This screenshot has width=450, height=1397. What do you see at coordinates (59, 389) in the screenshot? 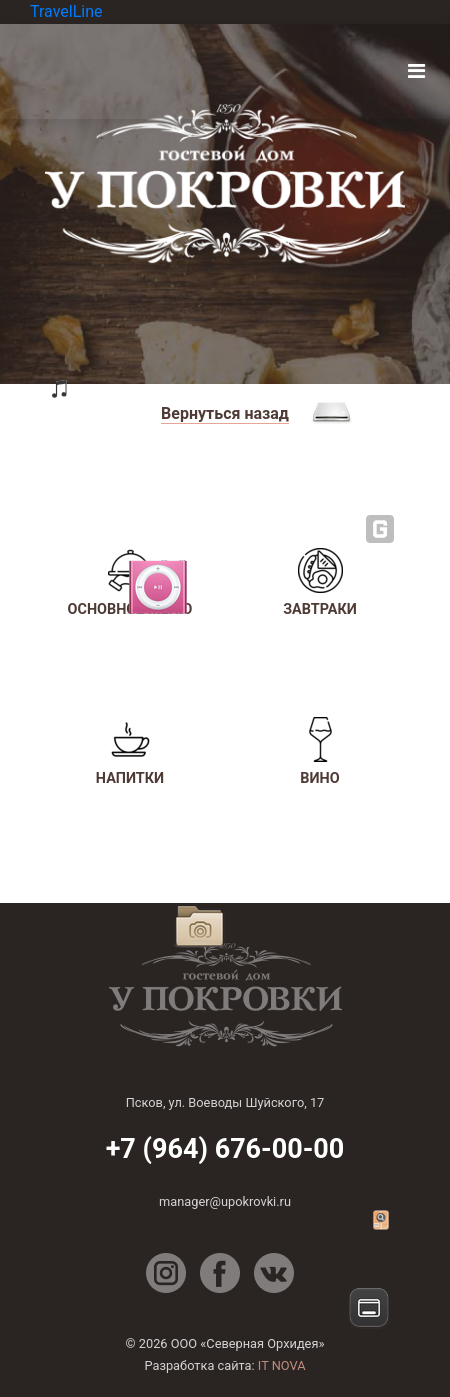
I see `open the music app` at bounding box center [59, 389].